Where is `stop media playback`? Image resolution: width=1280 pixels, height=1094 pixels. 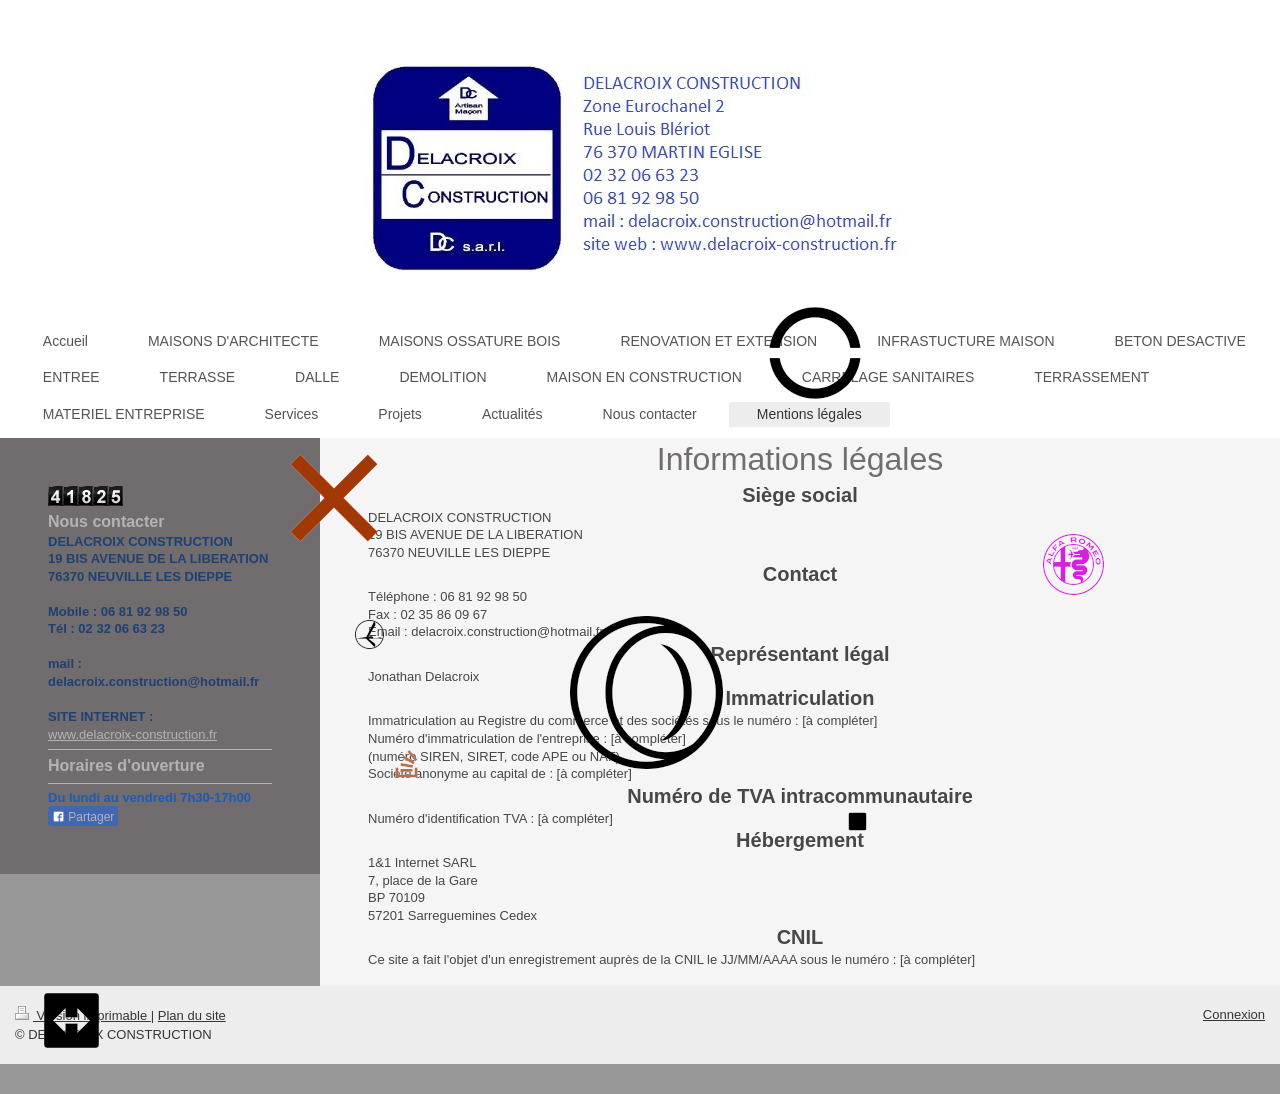
stop media playback is located at coordinates (857, 821).